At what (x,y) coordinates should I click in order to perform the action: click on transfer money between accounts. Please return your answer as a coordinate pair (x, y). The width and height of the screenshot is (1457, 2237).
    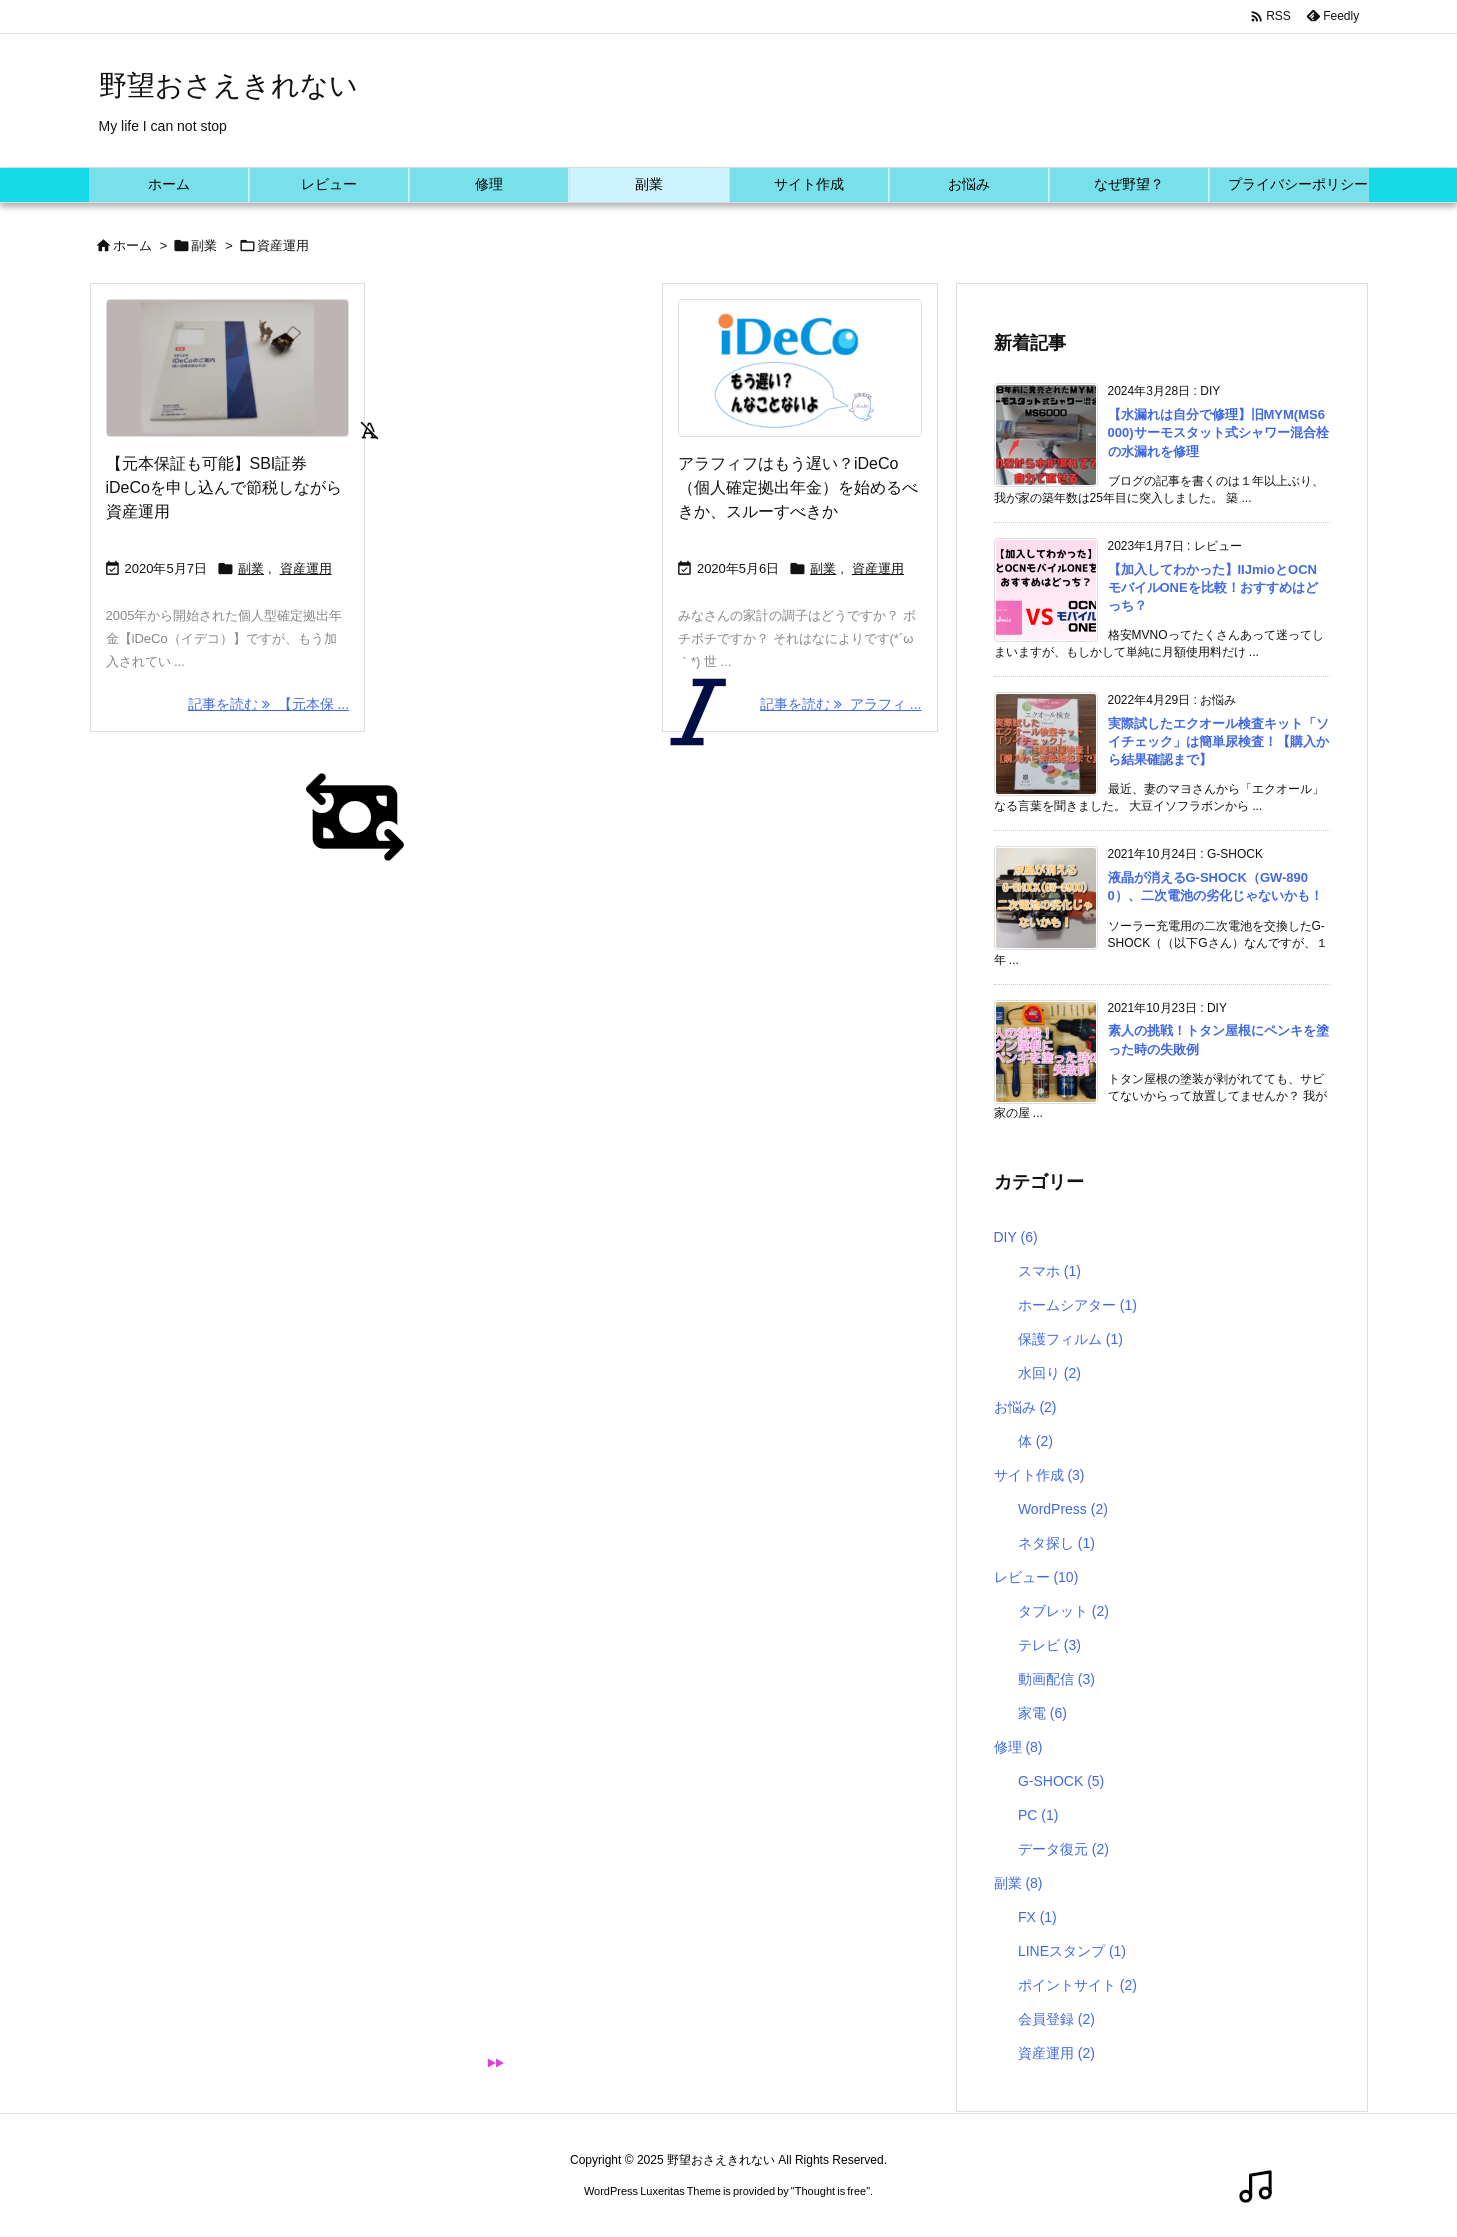
    Looking at the image, I should click on (355, 817).